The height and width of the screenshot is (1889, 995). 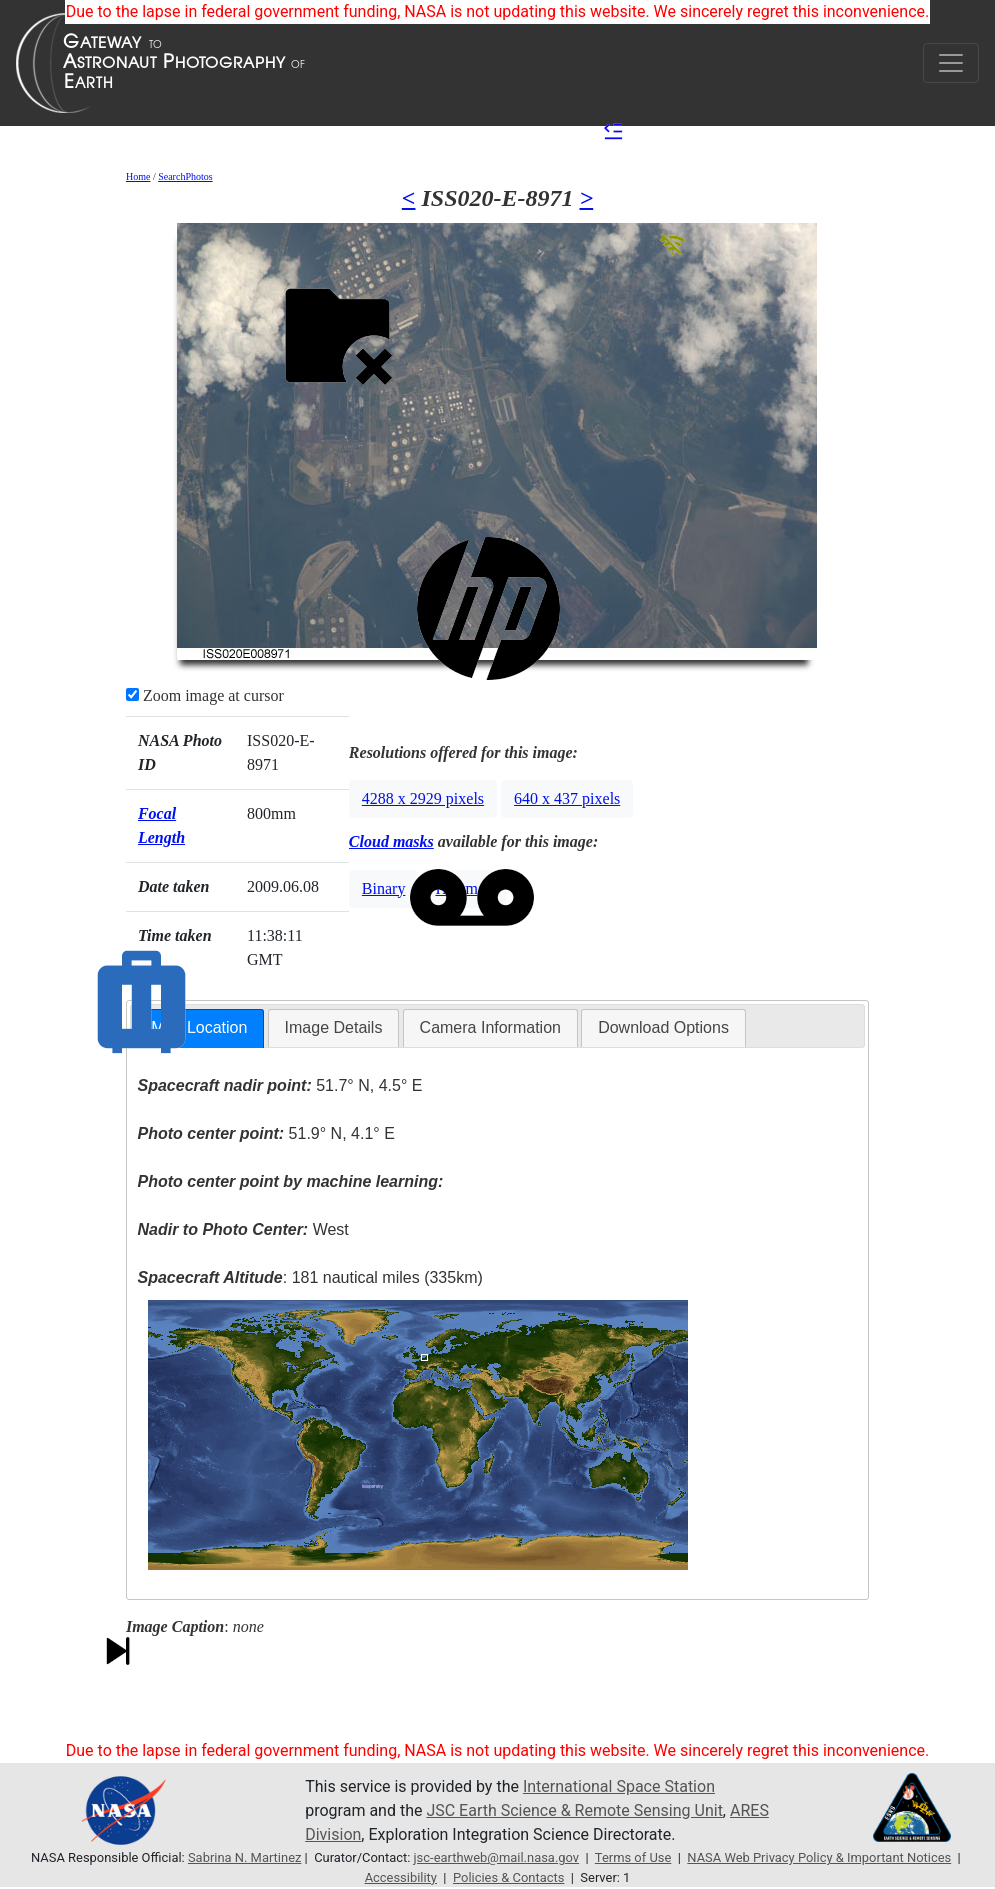 What do you see at coordinates (613, 131) in the screenshot?
I see `collapse the sidebar menu` at bounding box center [613, 131].